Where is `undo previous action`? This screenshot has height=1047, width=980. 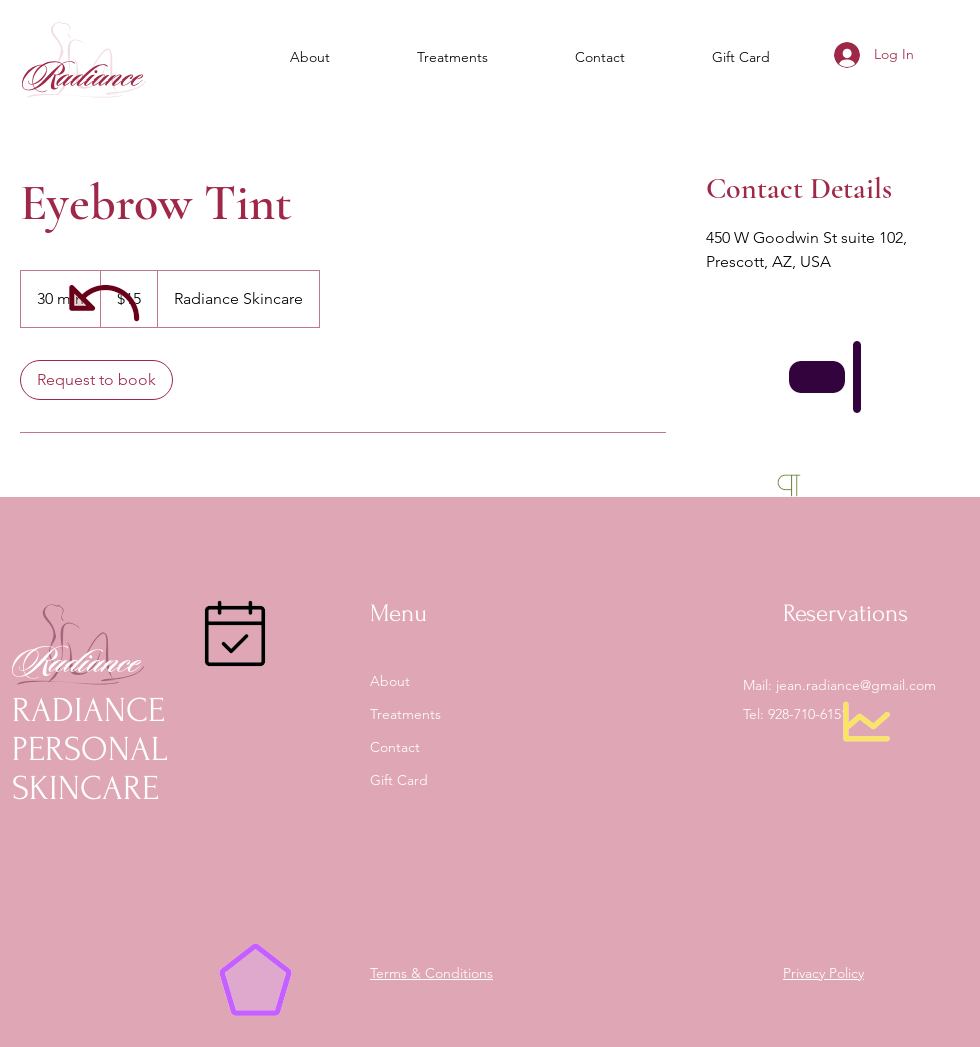
undo previous action is located at coordinates (105, 300).